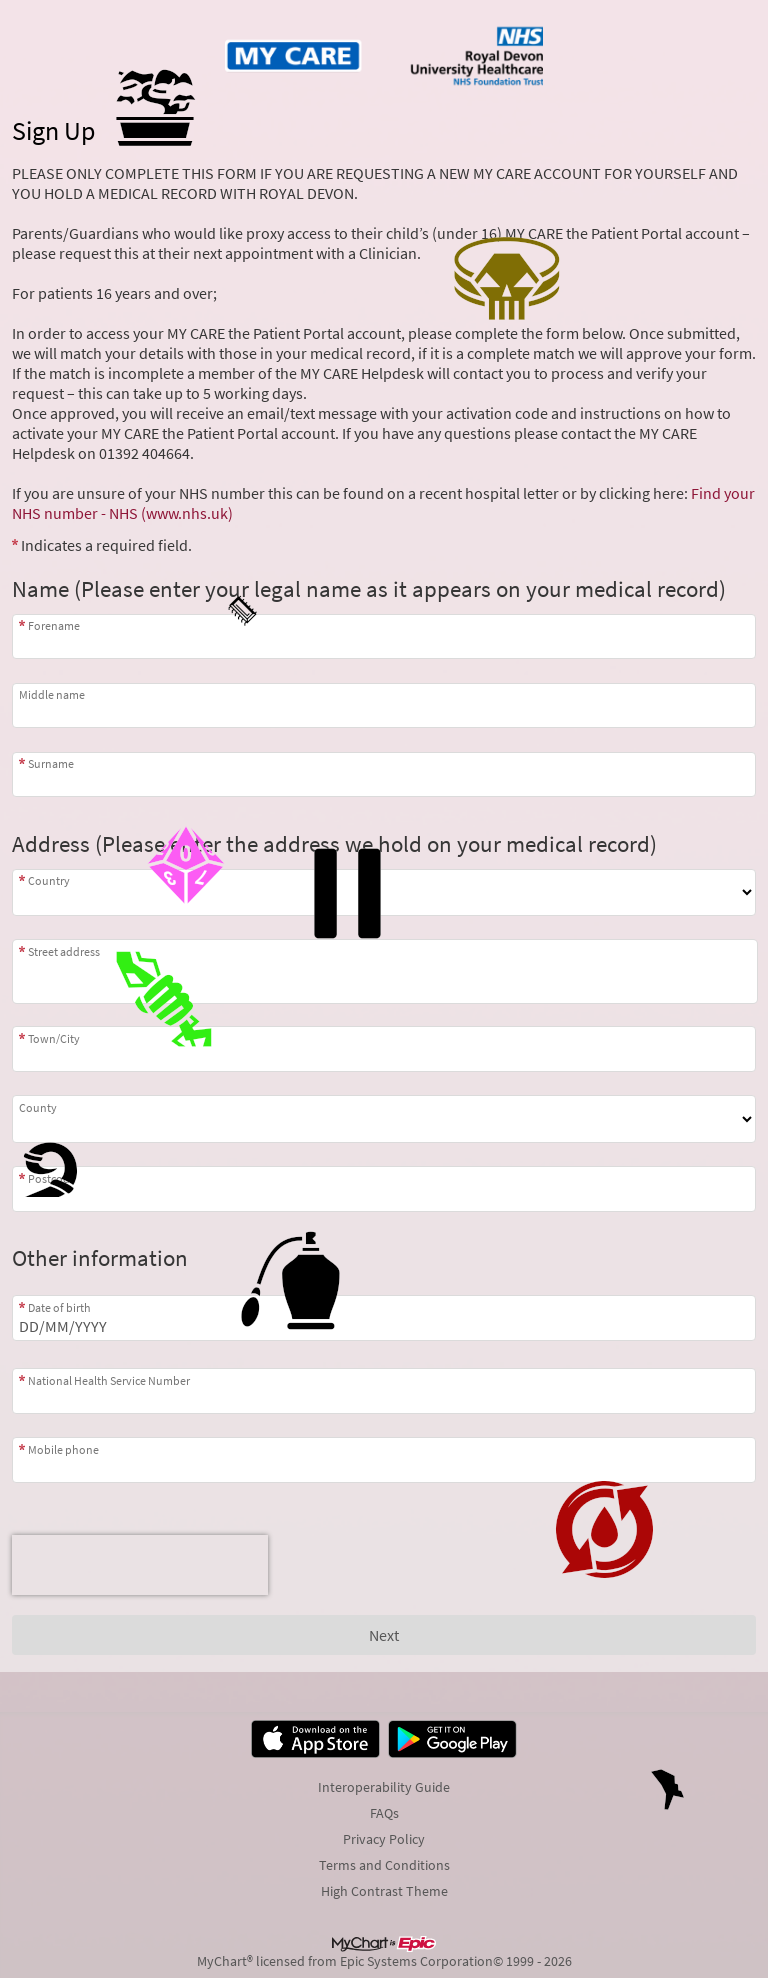 The image size is (768, 1978). What do you see at coordinates (604, 1529) in the screenshot?
I see `water recycling or purification system status` at bounding box center [604, 1529].